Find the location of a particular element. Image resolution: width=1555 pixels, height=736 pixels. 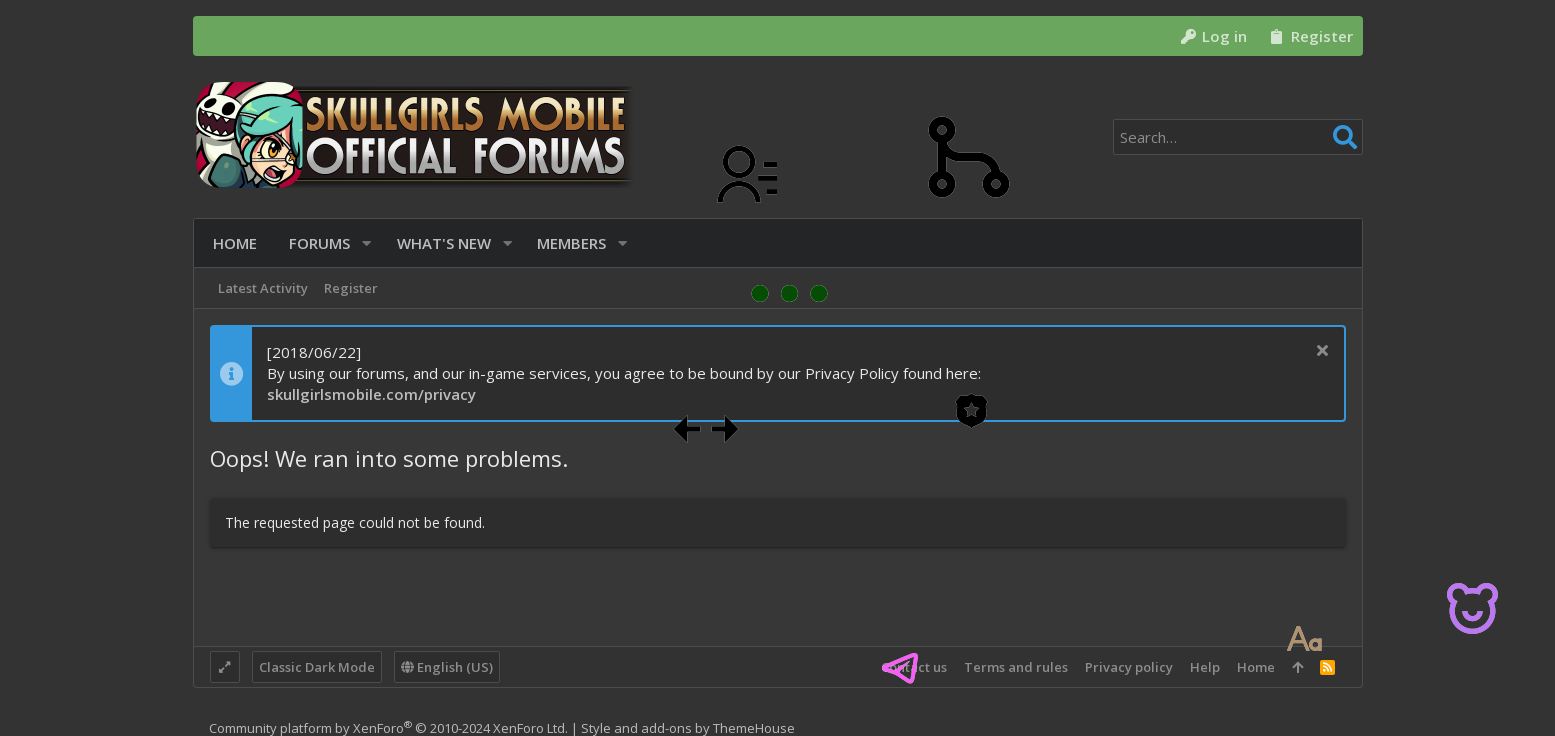

expand content horizontally is located at coordinates (706, 429).